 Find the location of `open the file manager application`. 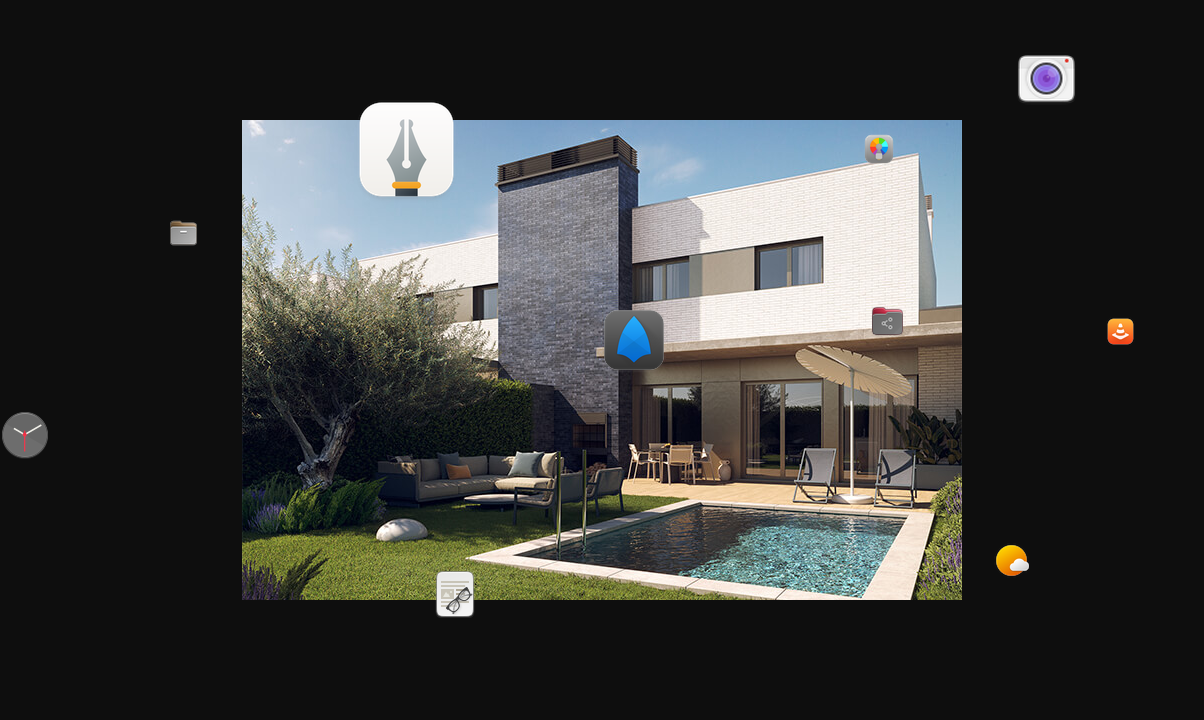

open the file manager application is located at coordinates (183, 232).